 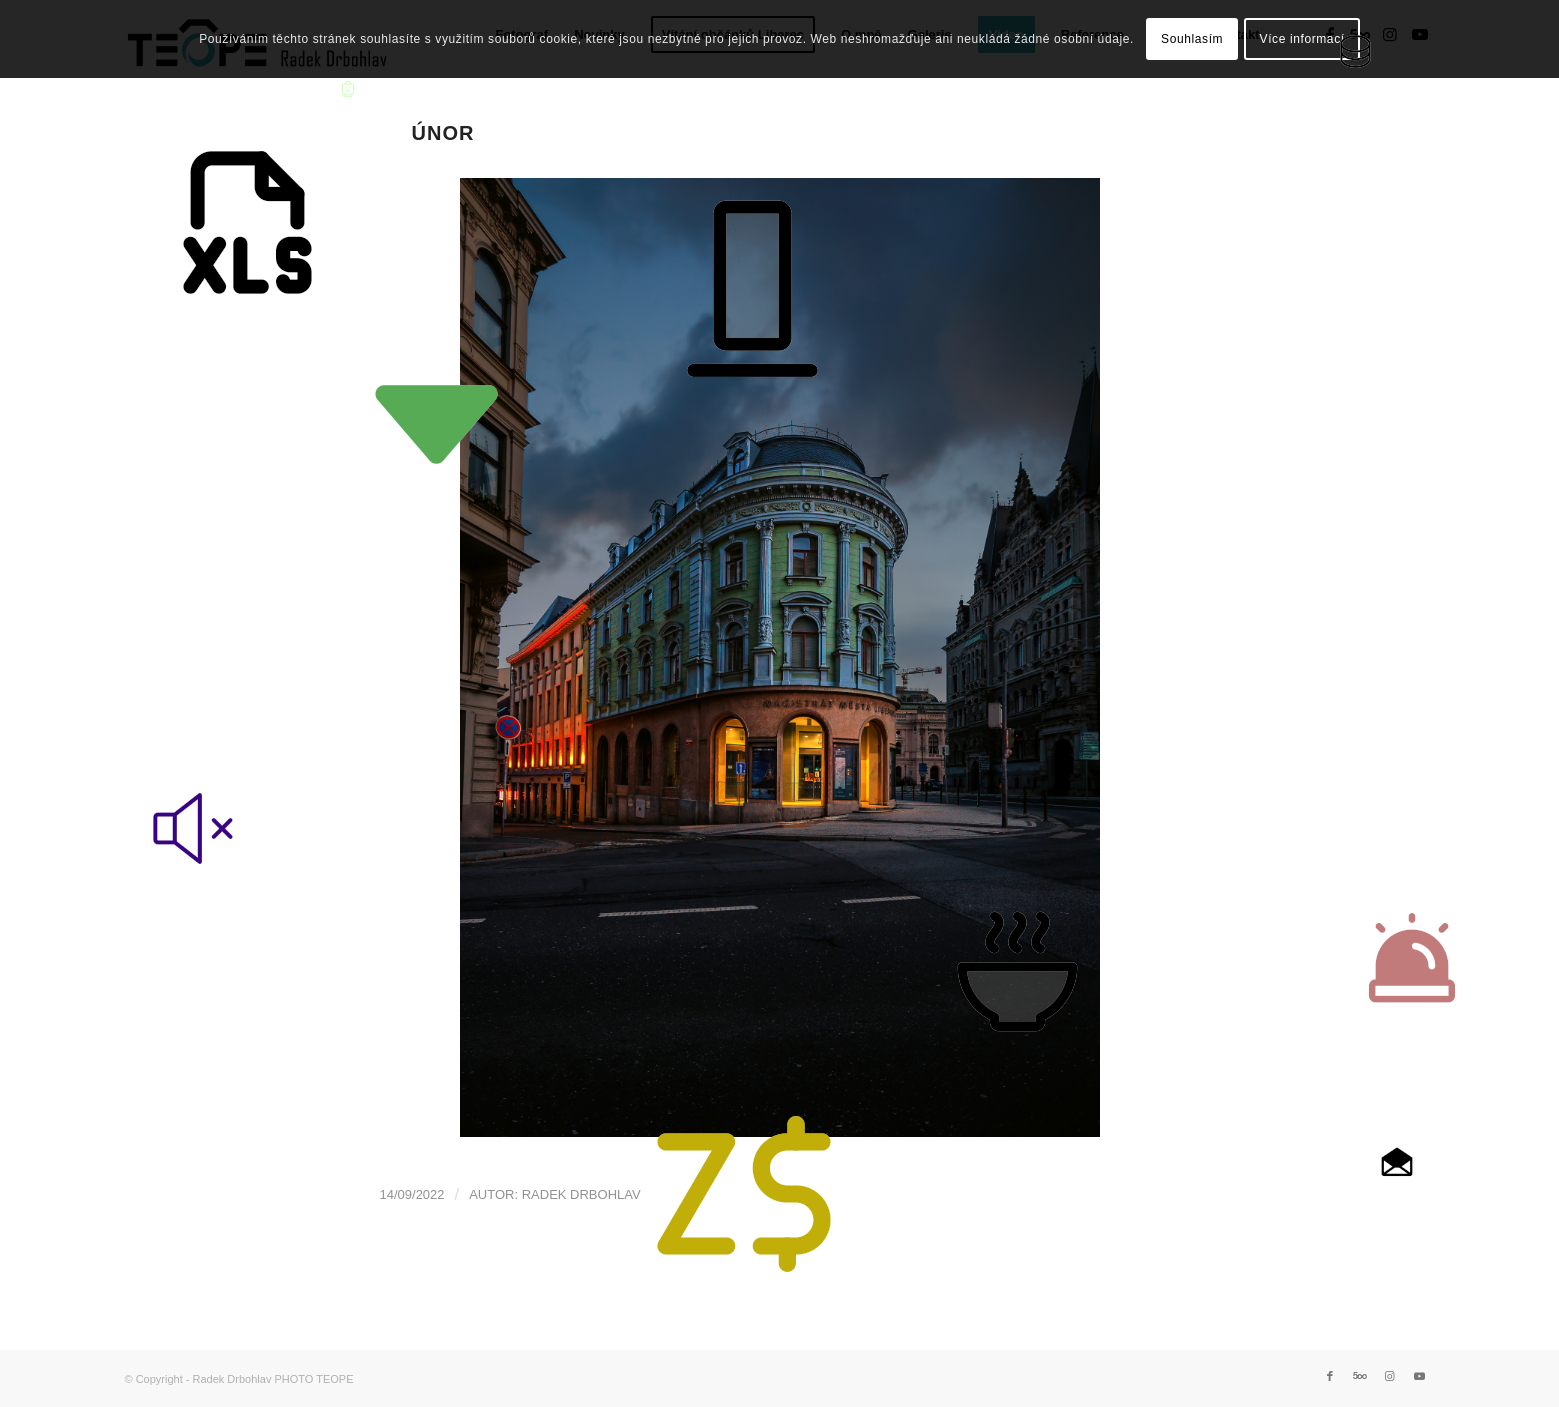 I want to click on mute audio or sound, so click(x=191, y=828).